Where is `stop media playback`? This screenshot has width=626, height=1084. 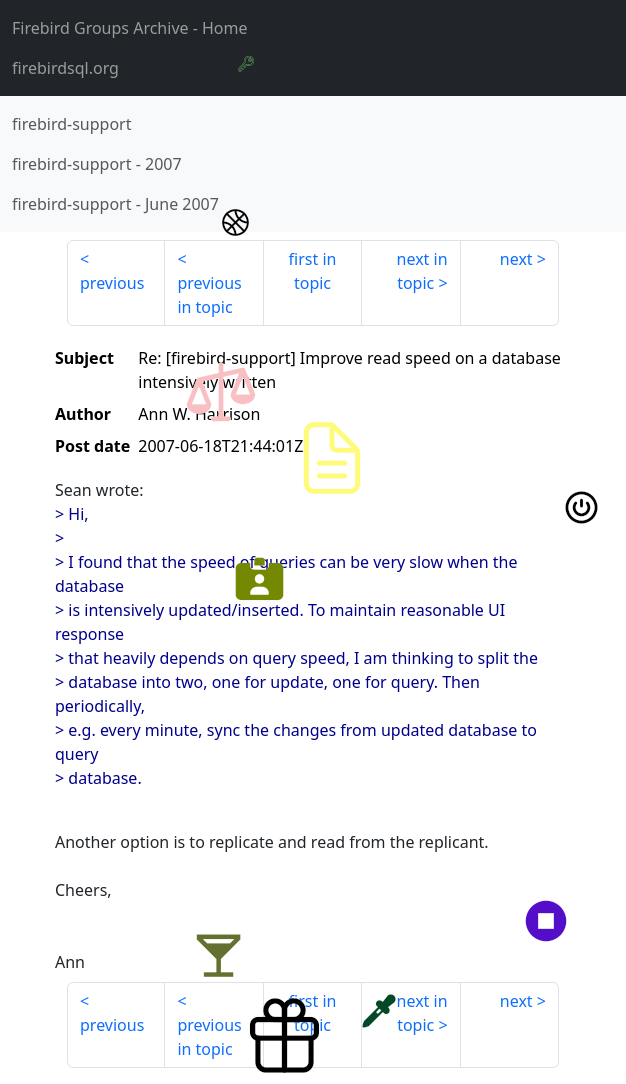 stop media playback is located at coordinates (546, 921).